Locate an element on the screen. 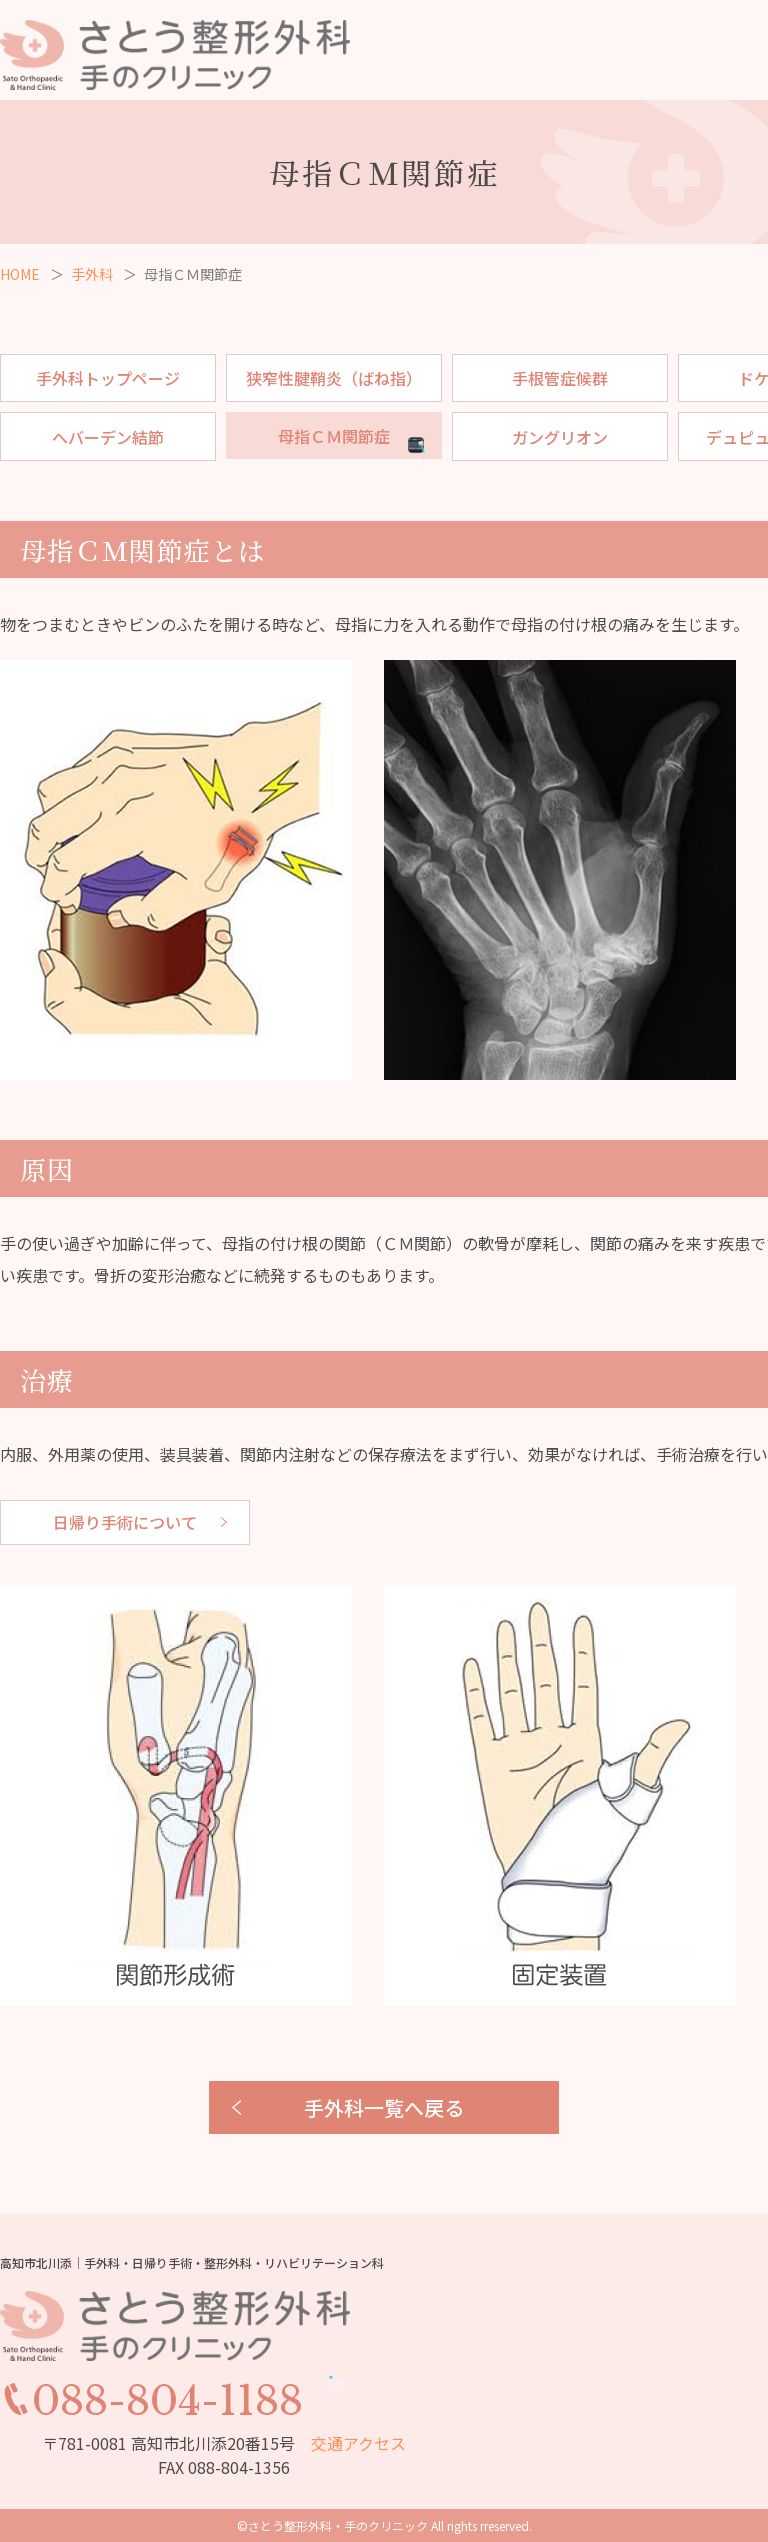  open AdwSteamGtk to customize Steam's appearance is located at coordinates (416, 445).